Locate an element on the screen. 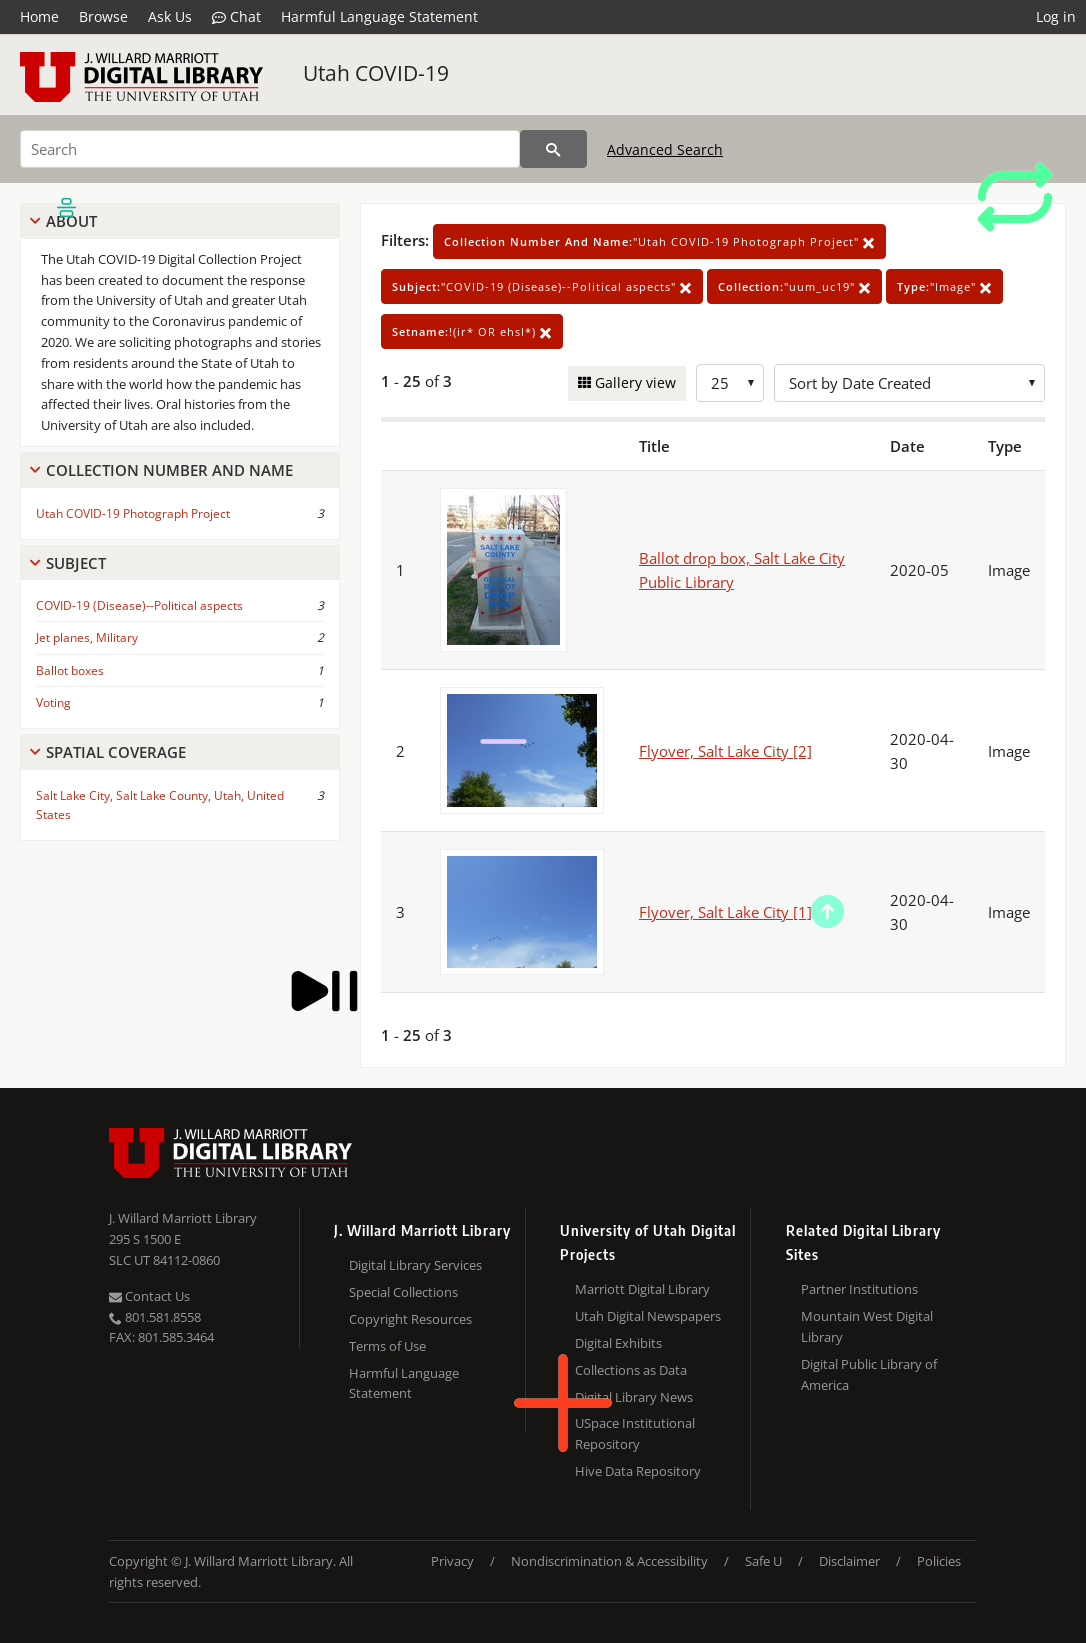 The height and width of the screenshot is (1643, 1086). decrease quantity or value is located at coordinates (503, 741).